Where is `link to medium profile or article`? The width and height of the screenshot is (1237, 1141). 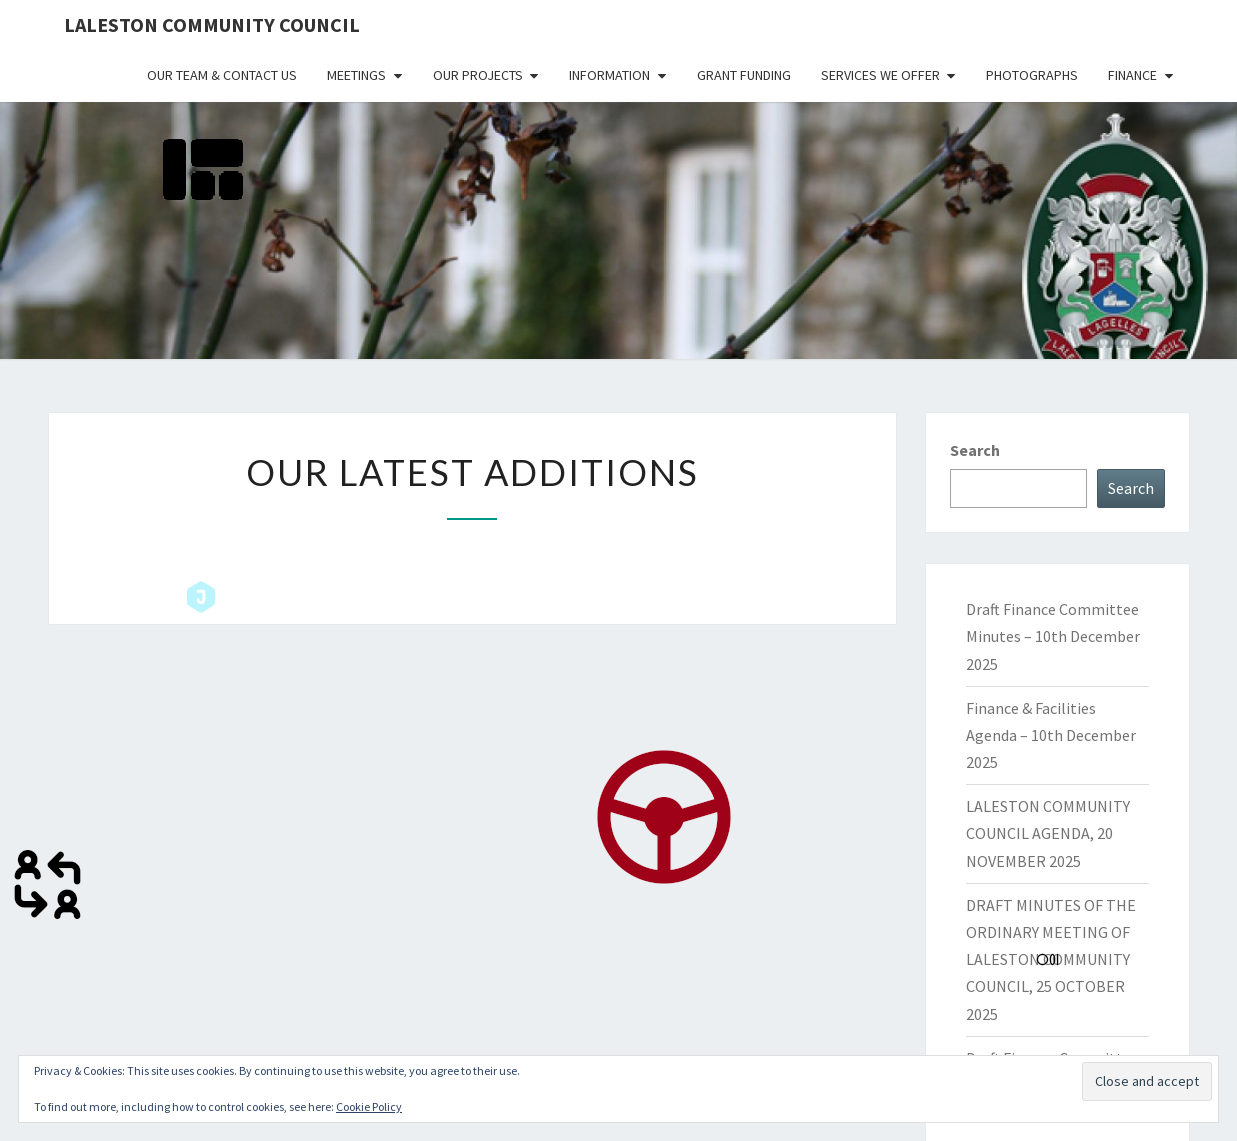 link to medium profile or article is located at coordinates (1047, 959).